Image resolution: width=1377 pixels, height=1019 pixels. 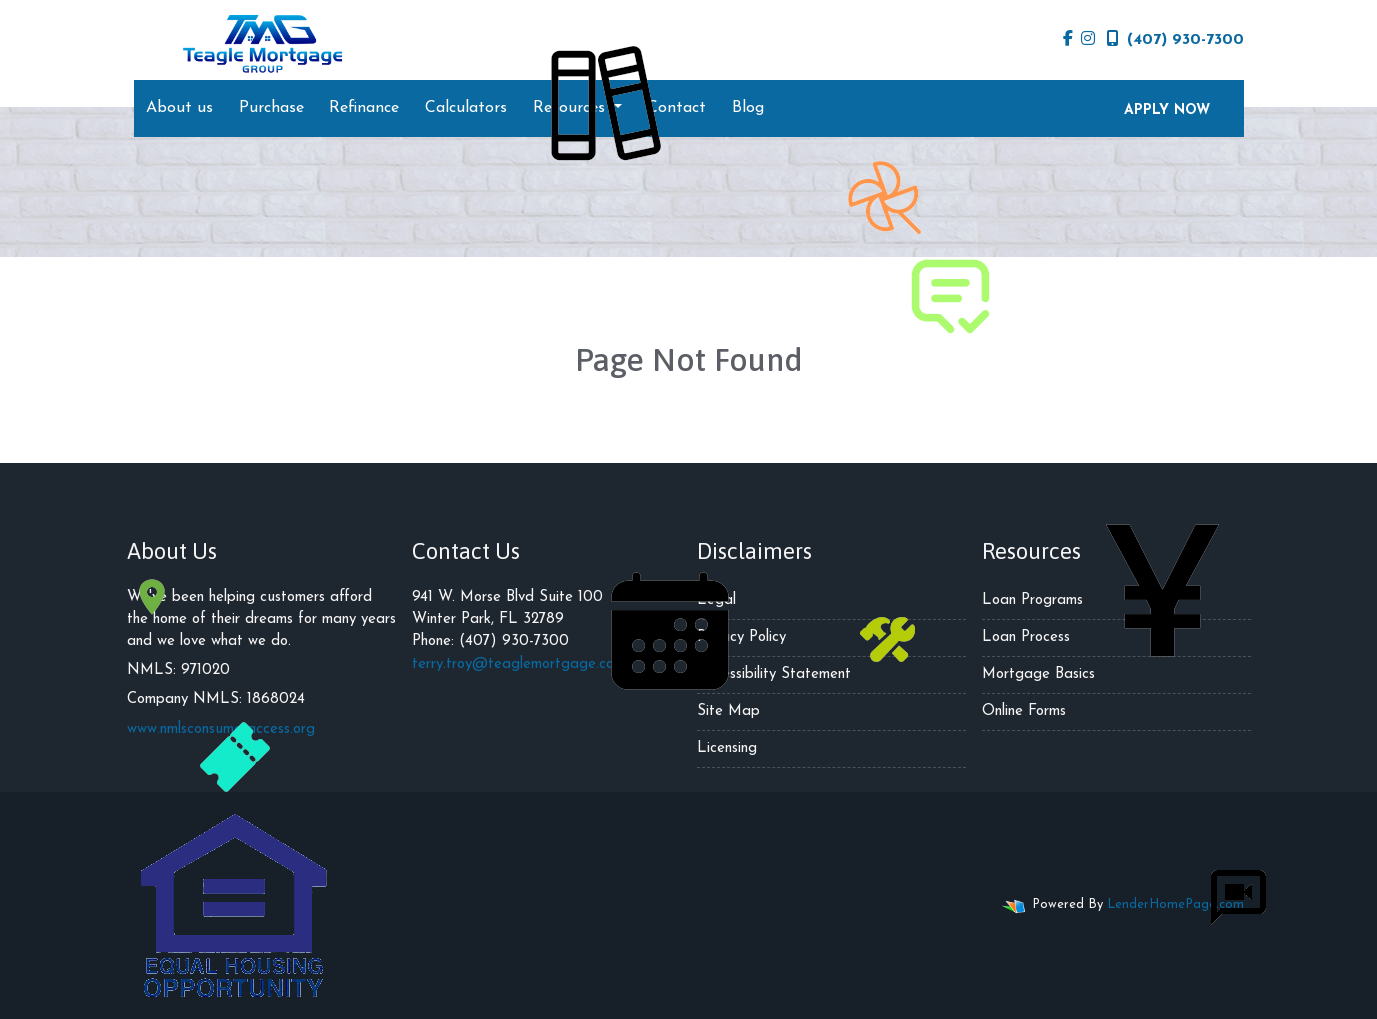 What do you see at coordinates (601, 105) in the screenshot?
I see `access your library or bookshelf` at bounding box center [601, 105].